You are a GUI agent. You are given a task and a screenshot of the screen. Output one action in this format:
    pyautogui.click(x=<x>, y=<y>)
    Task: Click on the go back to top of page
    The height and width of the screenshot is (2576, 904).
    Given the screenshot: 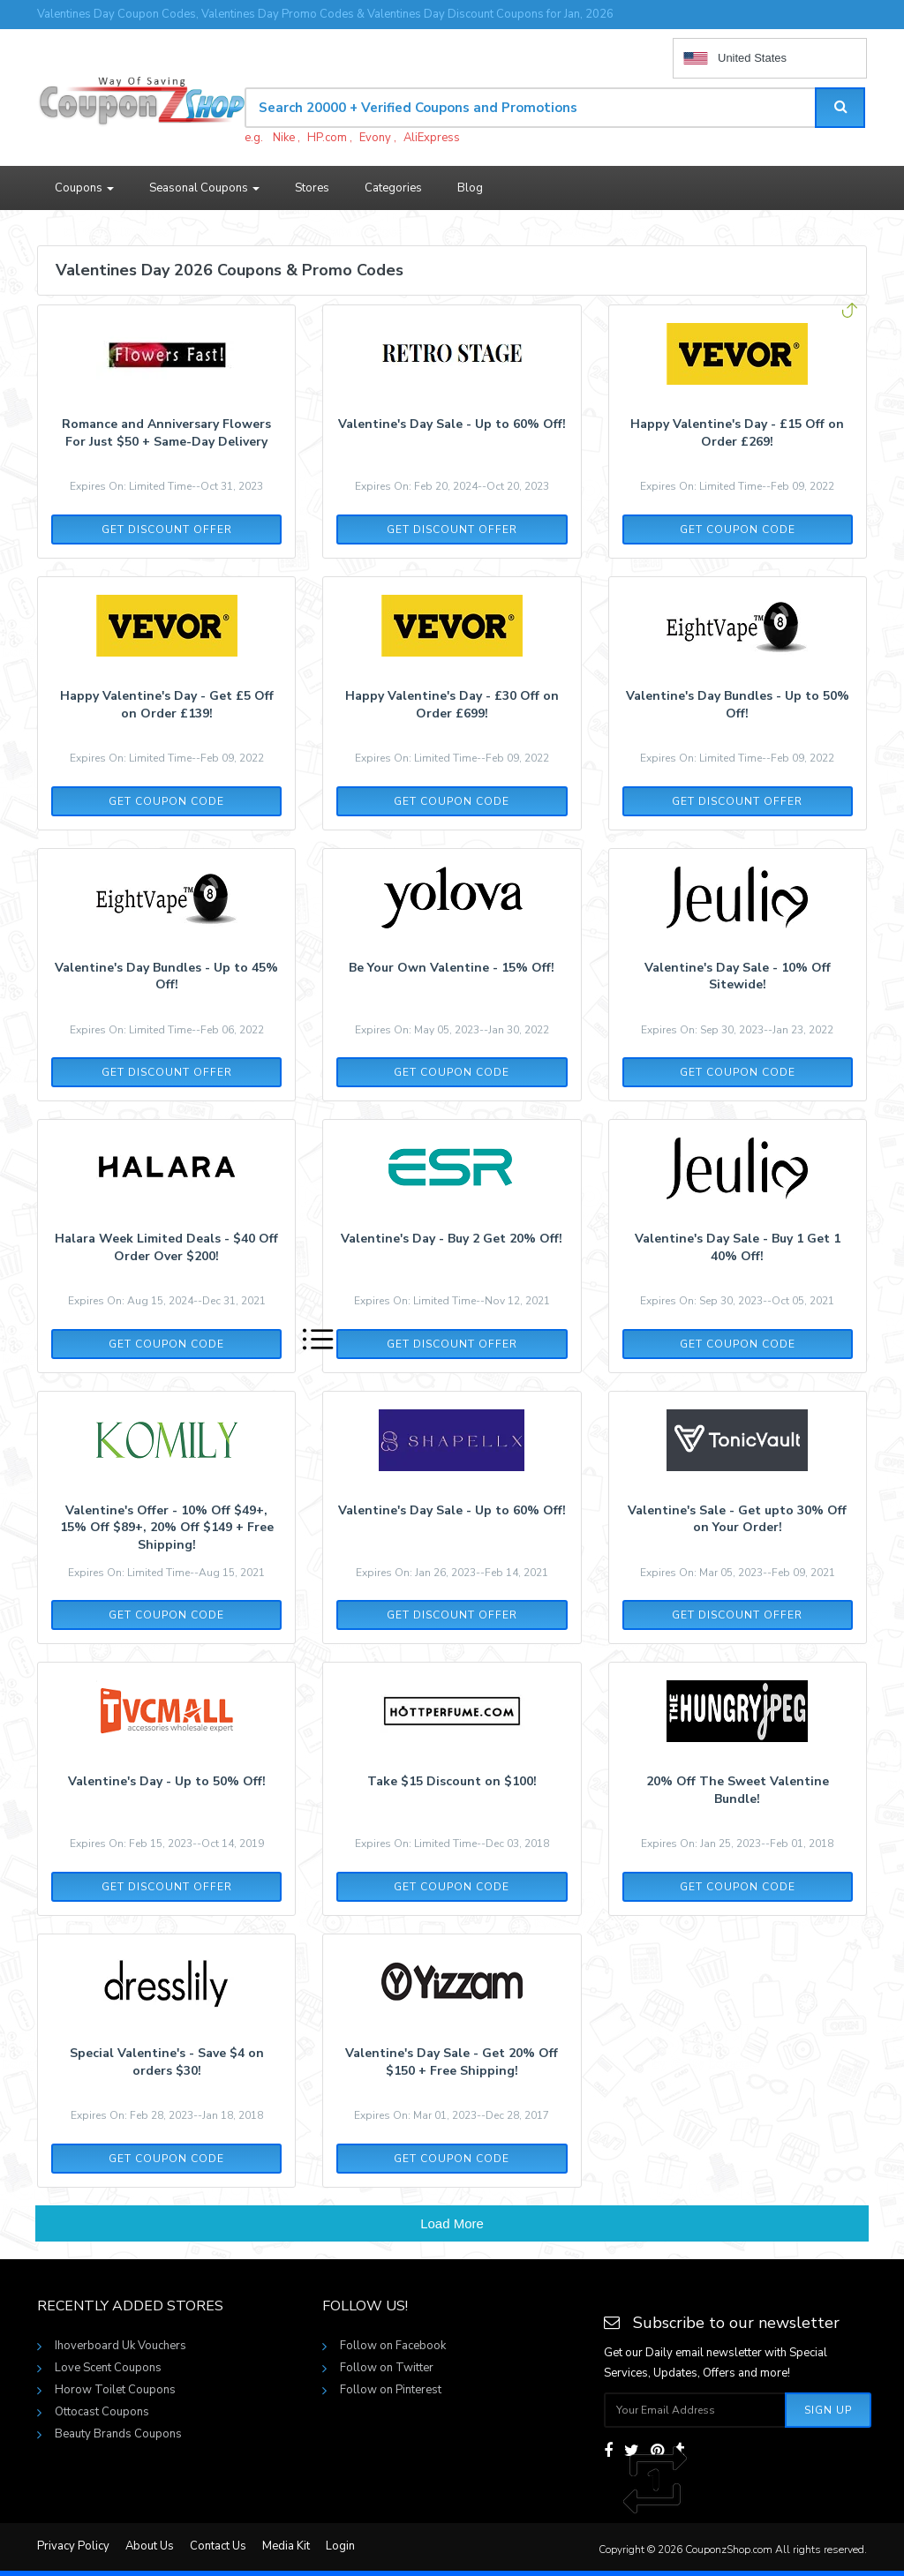 What is the action you would take?
    pyautogui.click(x=849, y=310)
    